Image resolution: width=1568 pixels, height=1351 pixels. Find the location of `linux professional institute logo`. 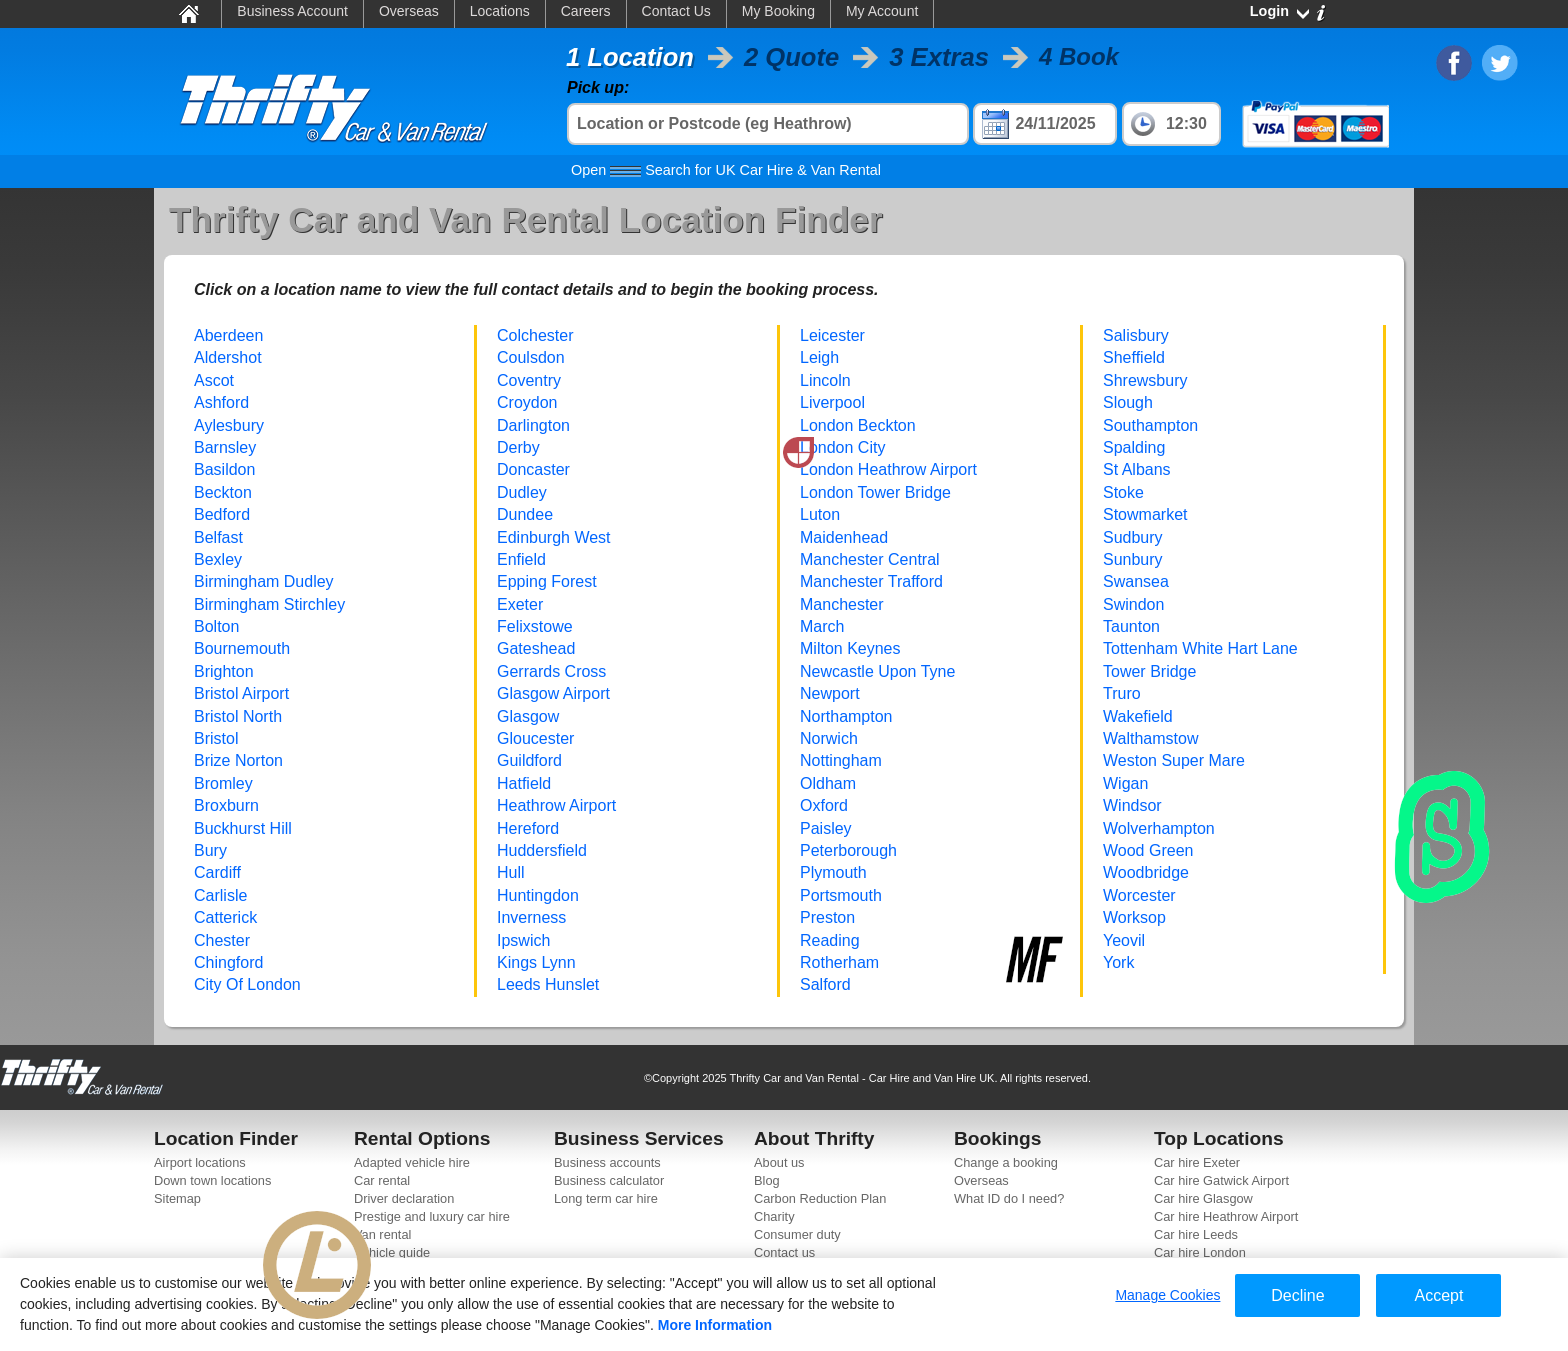

linux professional institute logo is located at coordinates (317, 1265).